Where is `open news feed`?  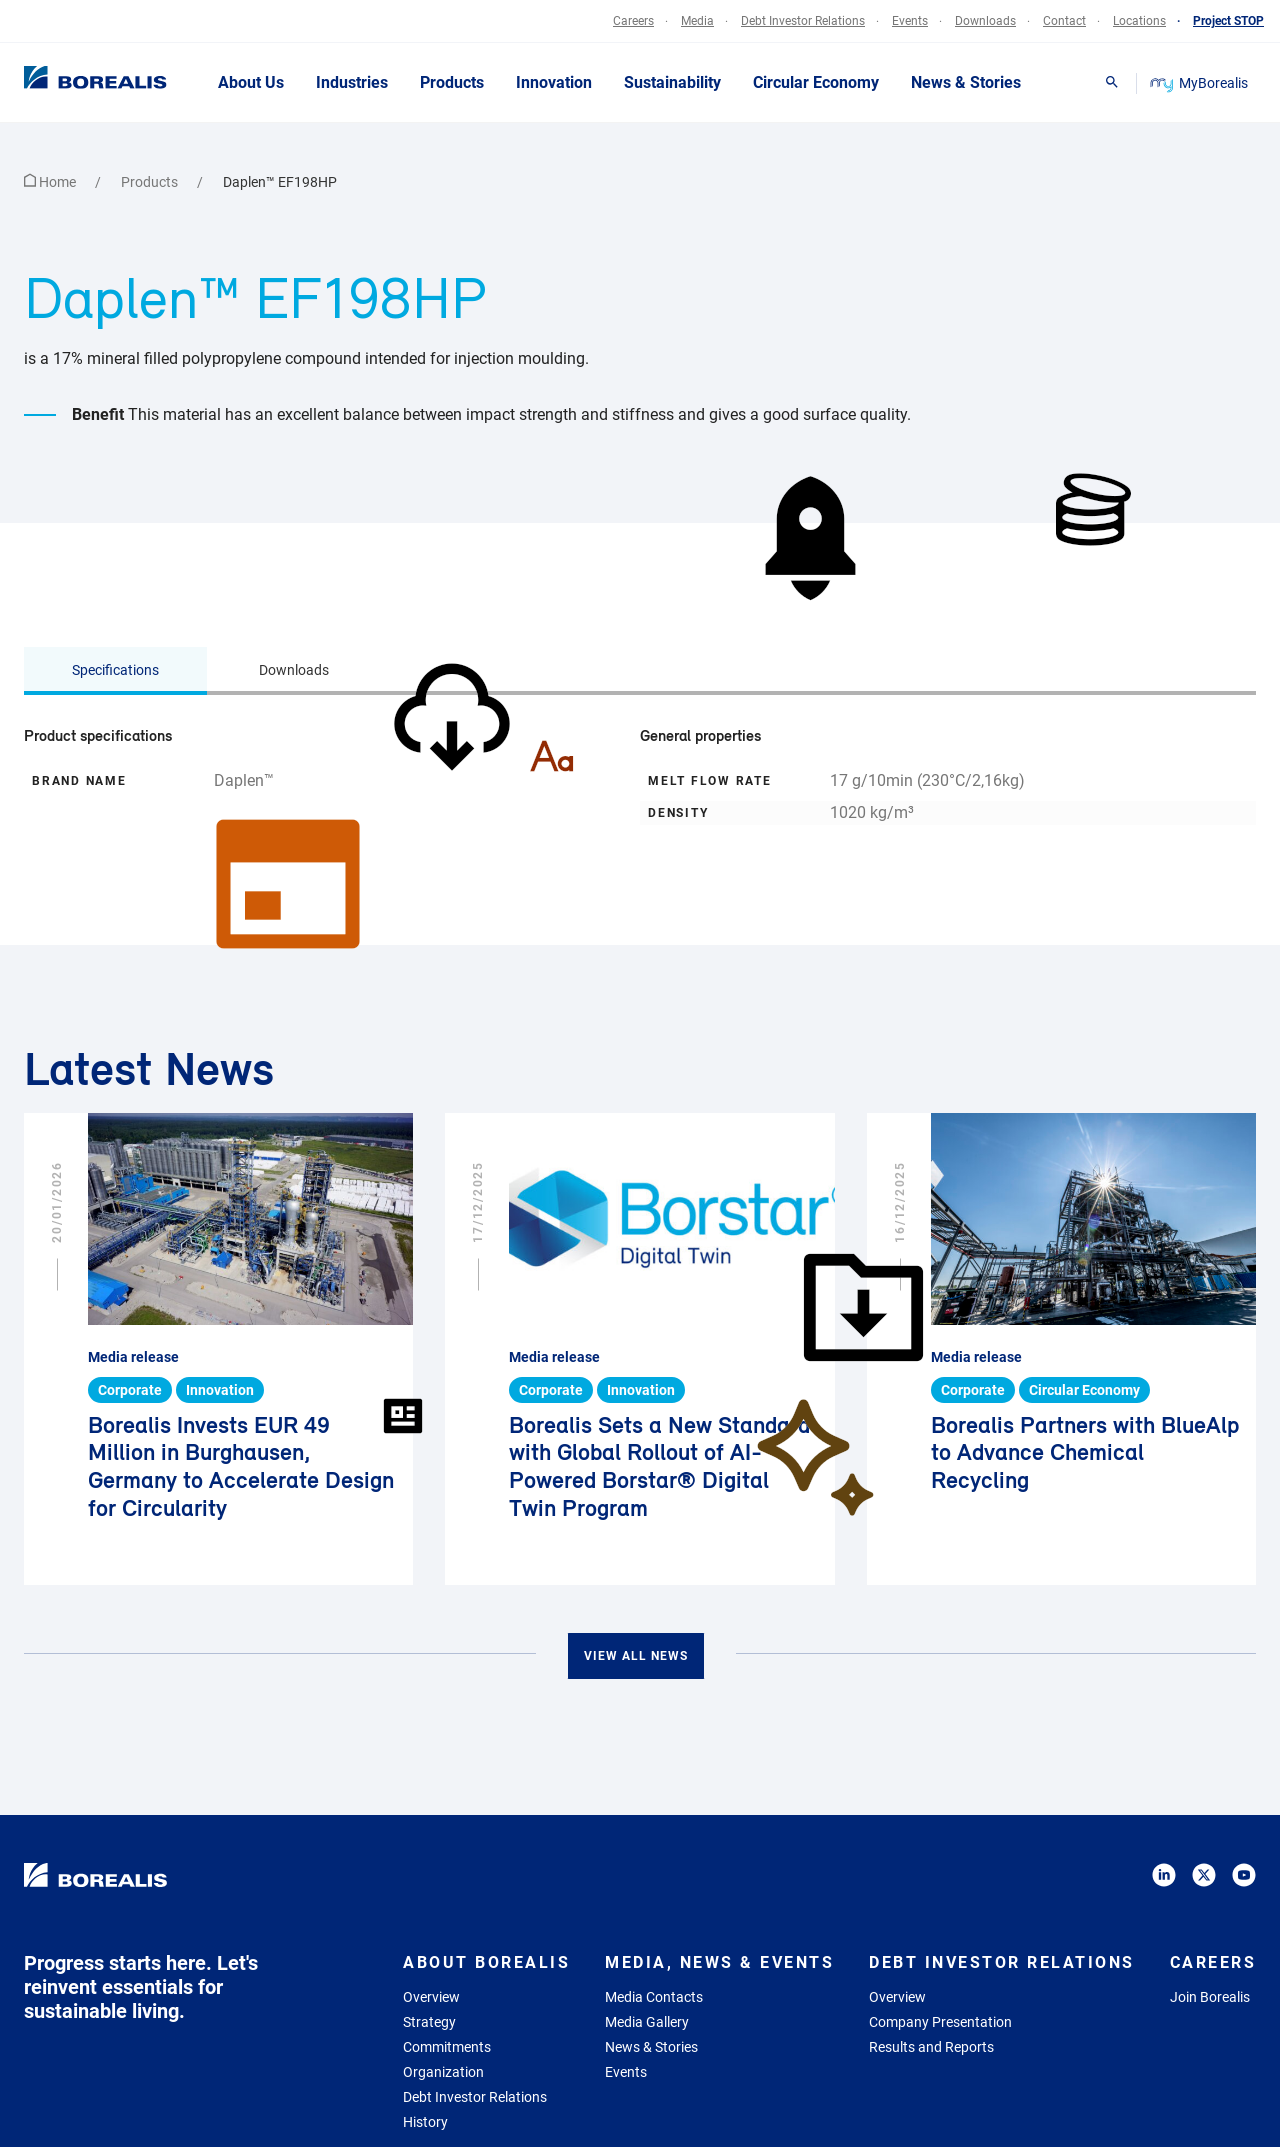
open news feed is located at coordinates (403, 1416).